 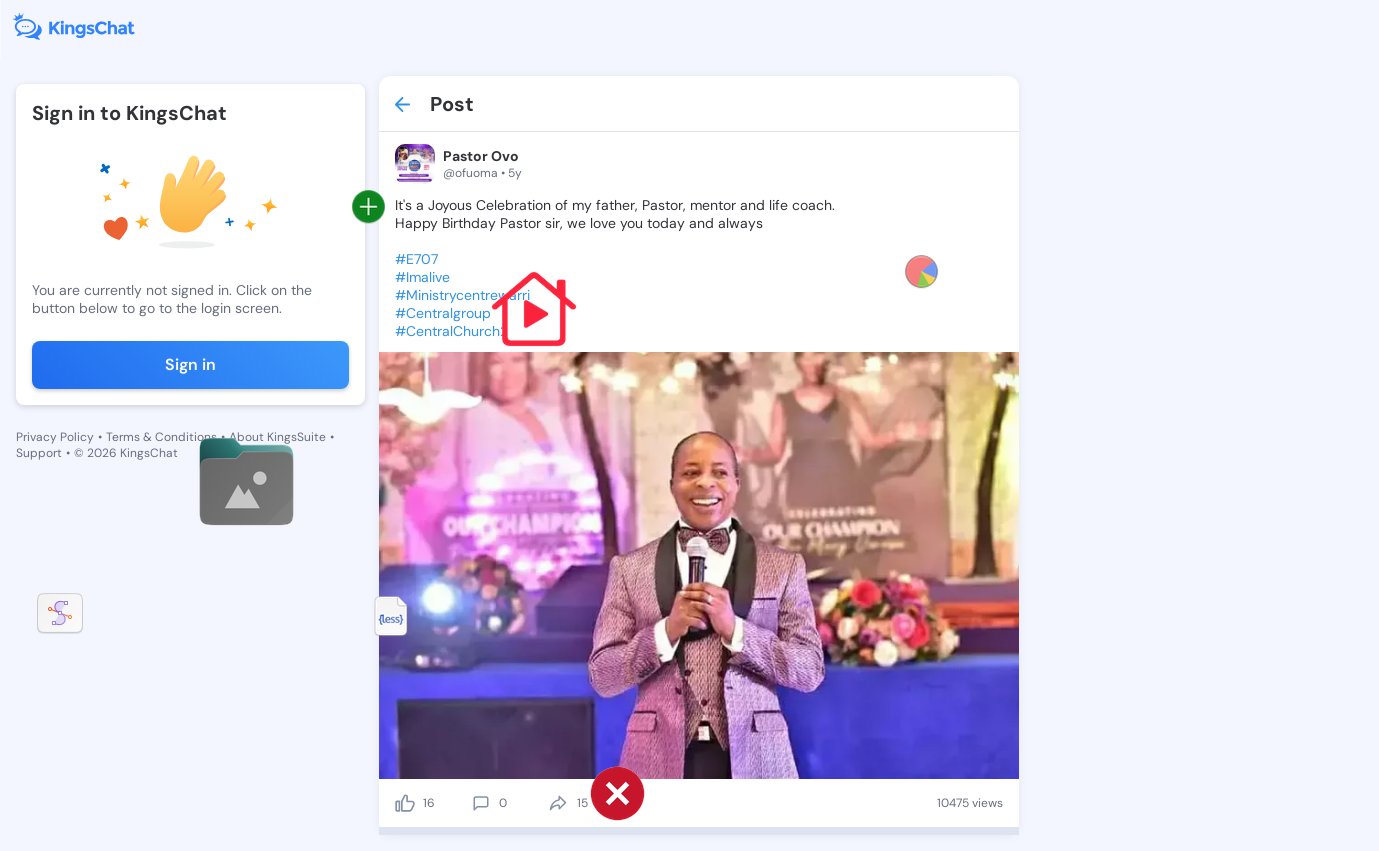 What do you see at coordinates (617, 793) in the screenshot?
I see `close the current dialog or window` at bounding box center [617, 793].